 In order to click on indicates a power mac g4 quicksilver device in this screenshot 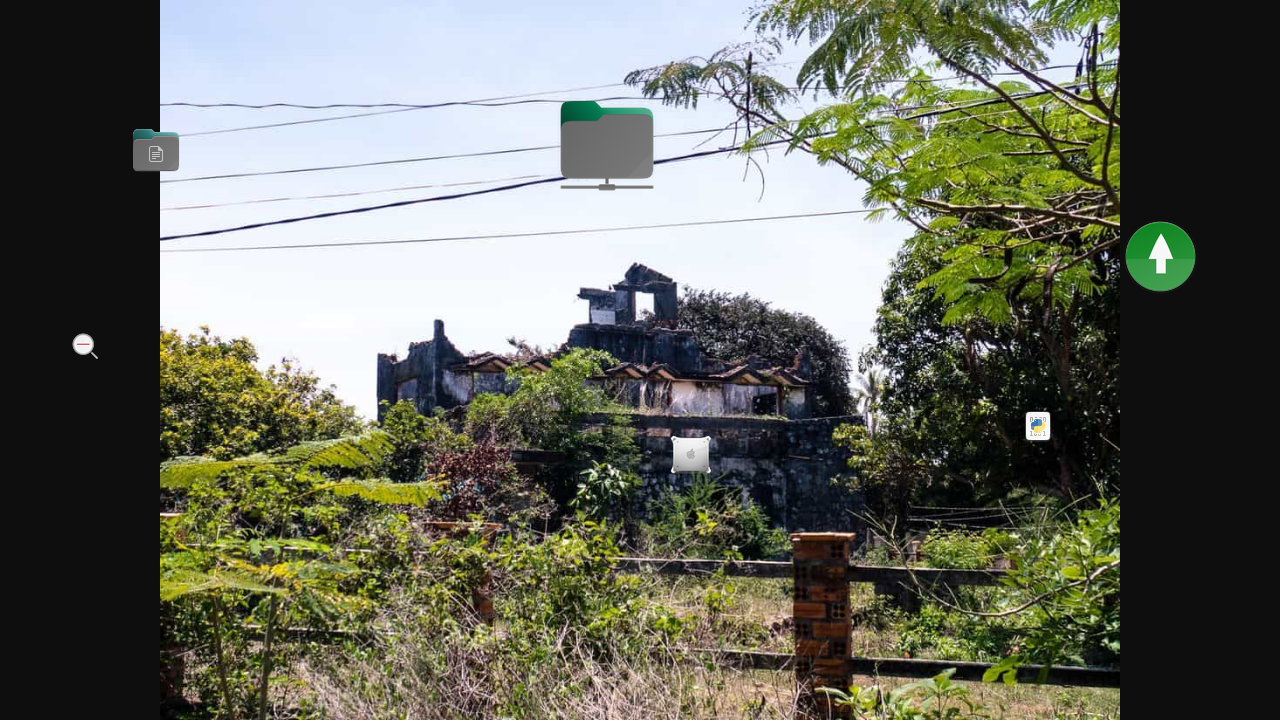, I will do `click(691, 454)`.